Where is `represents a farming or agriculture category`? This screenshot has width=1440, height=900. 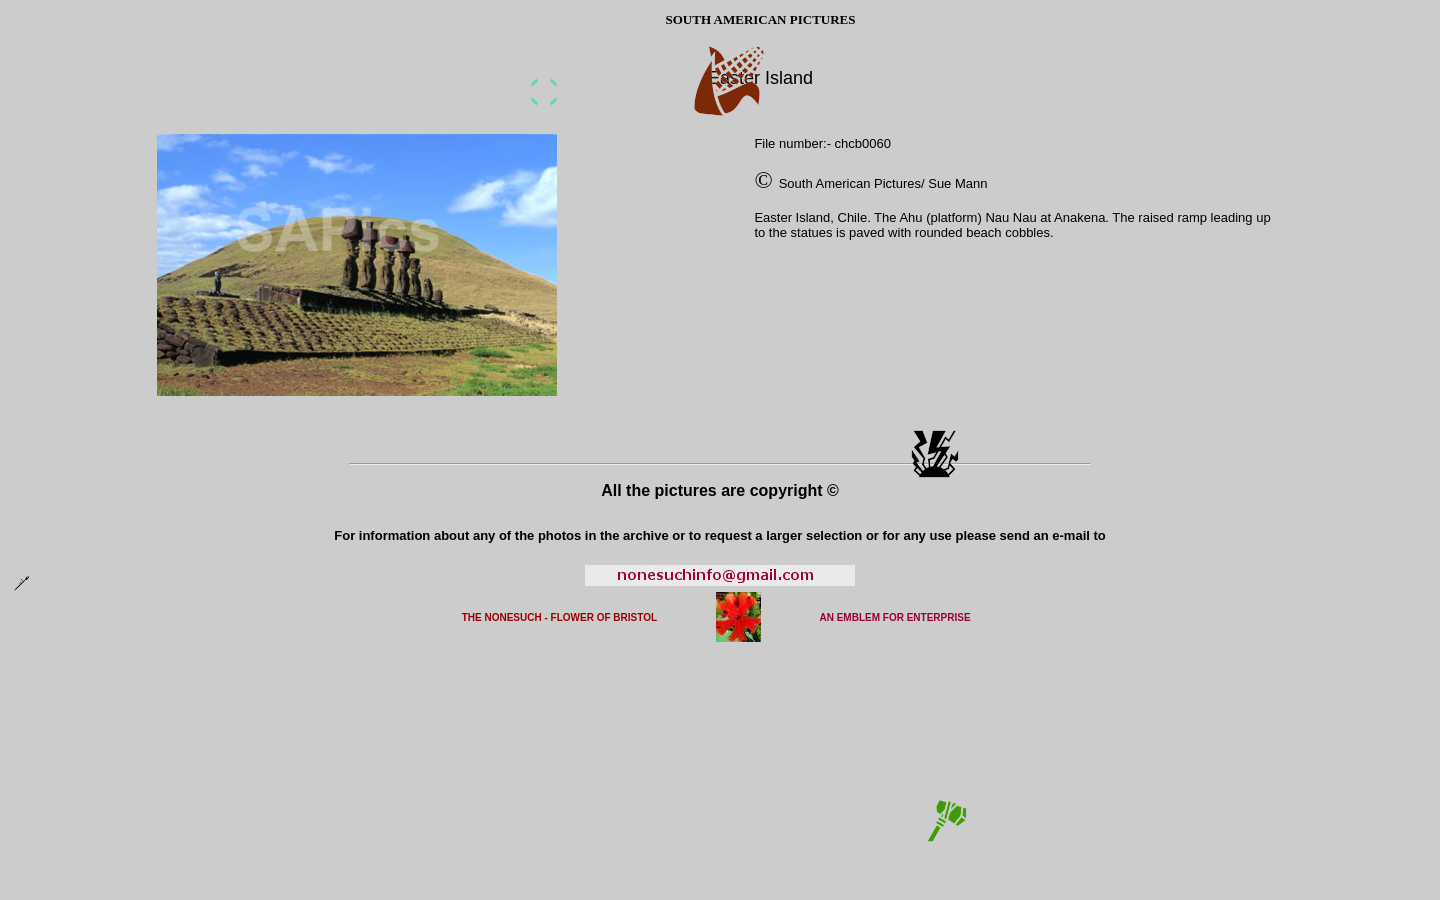
represents a farming or agriculture category is located at coordinates (729, 81).